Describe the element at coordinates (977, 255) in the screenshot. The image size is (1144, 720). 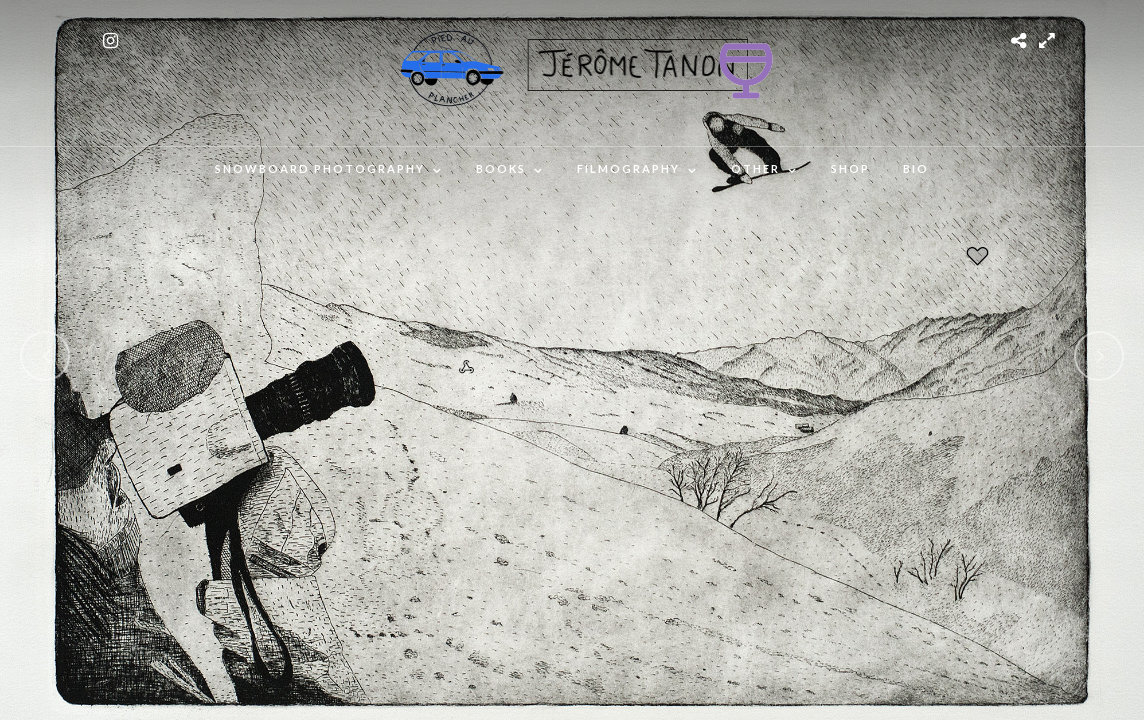
I see `add to favorites` at that location.